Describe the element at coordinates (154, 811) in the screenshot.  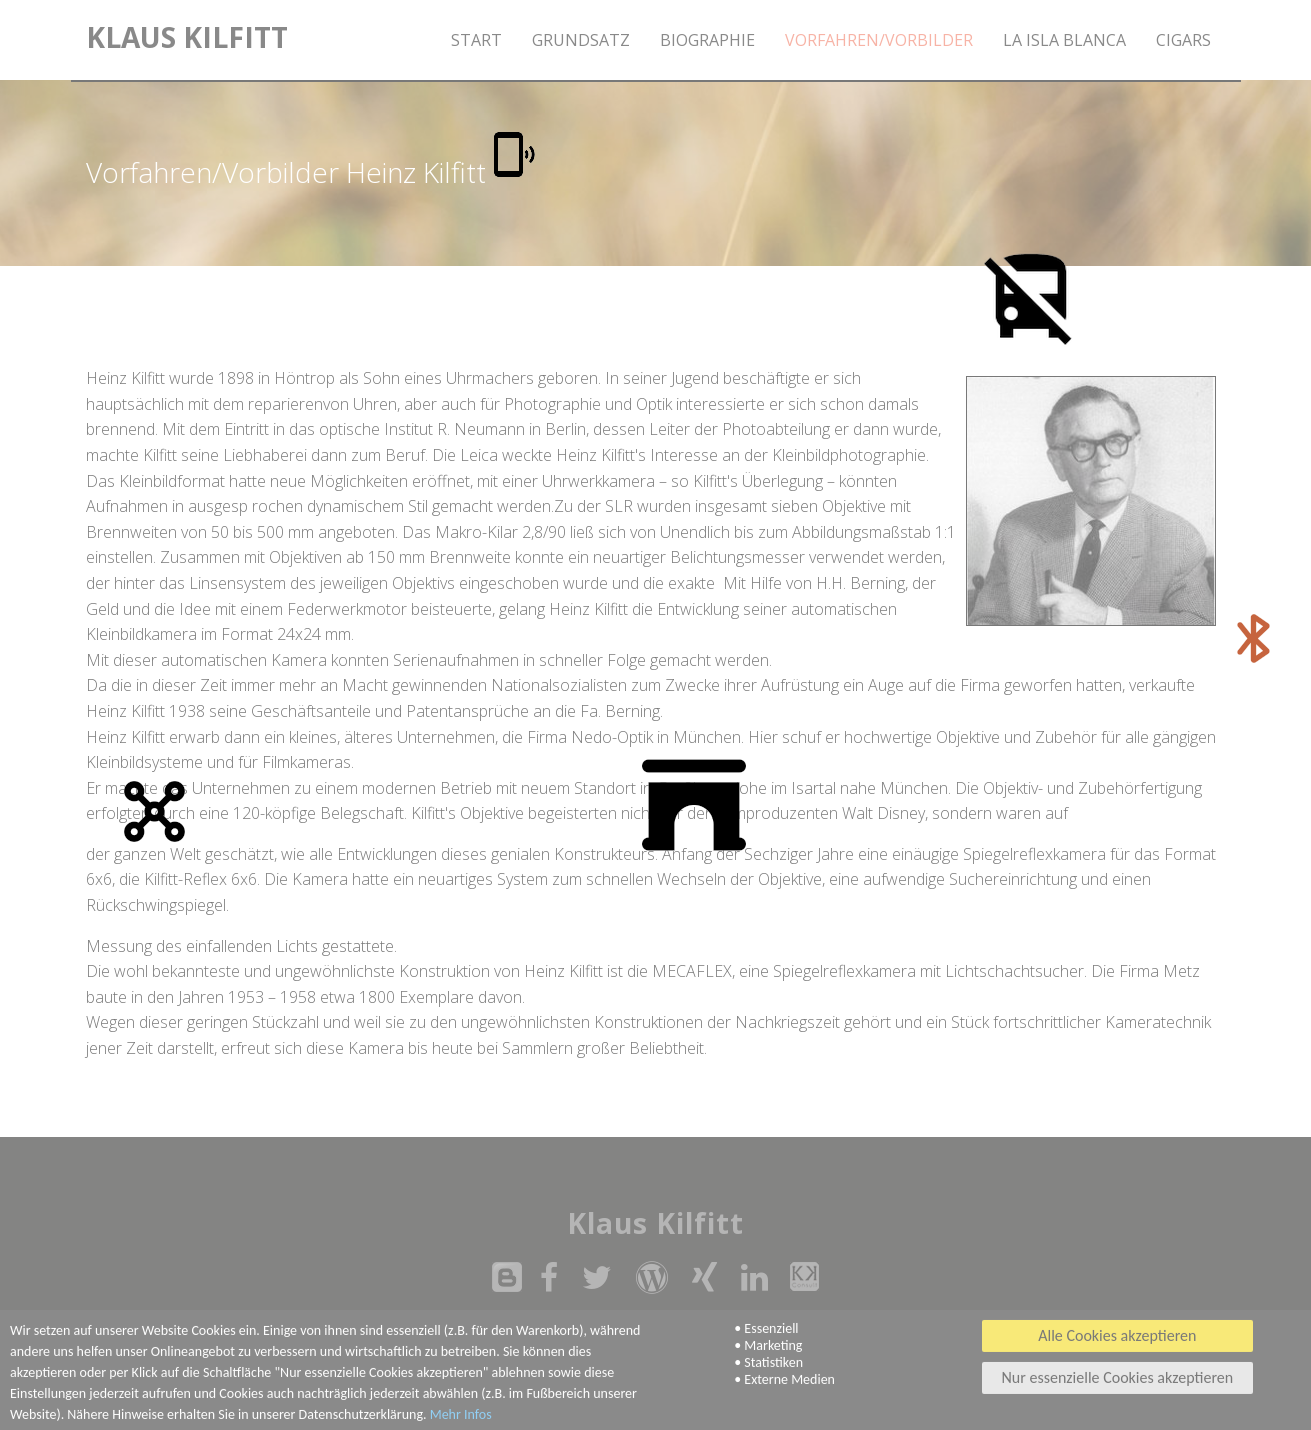
I see `view star network topology` at that location.